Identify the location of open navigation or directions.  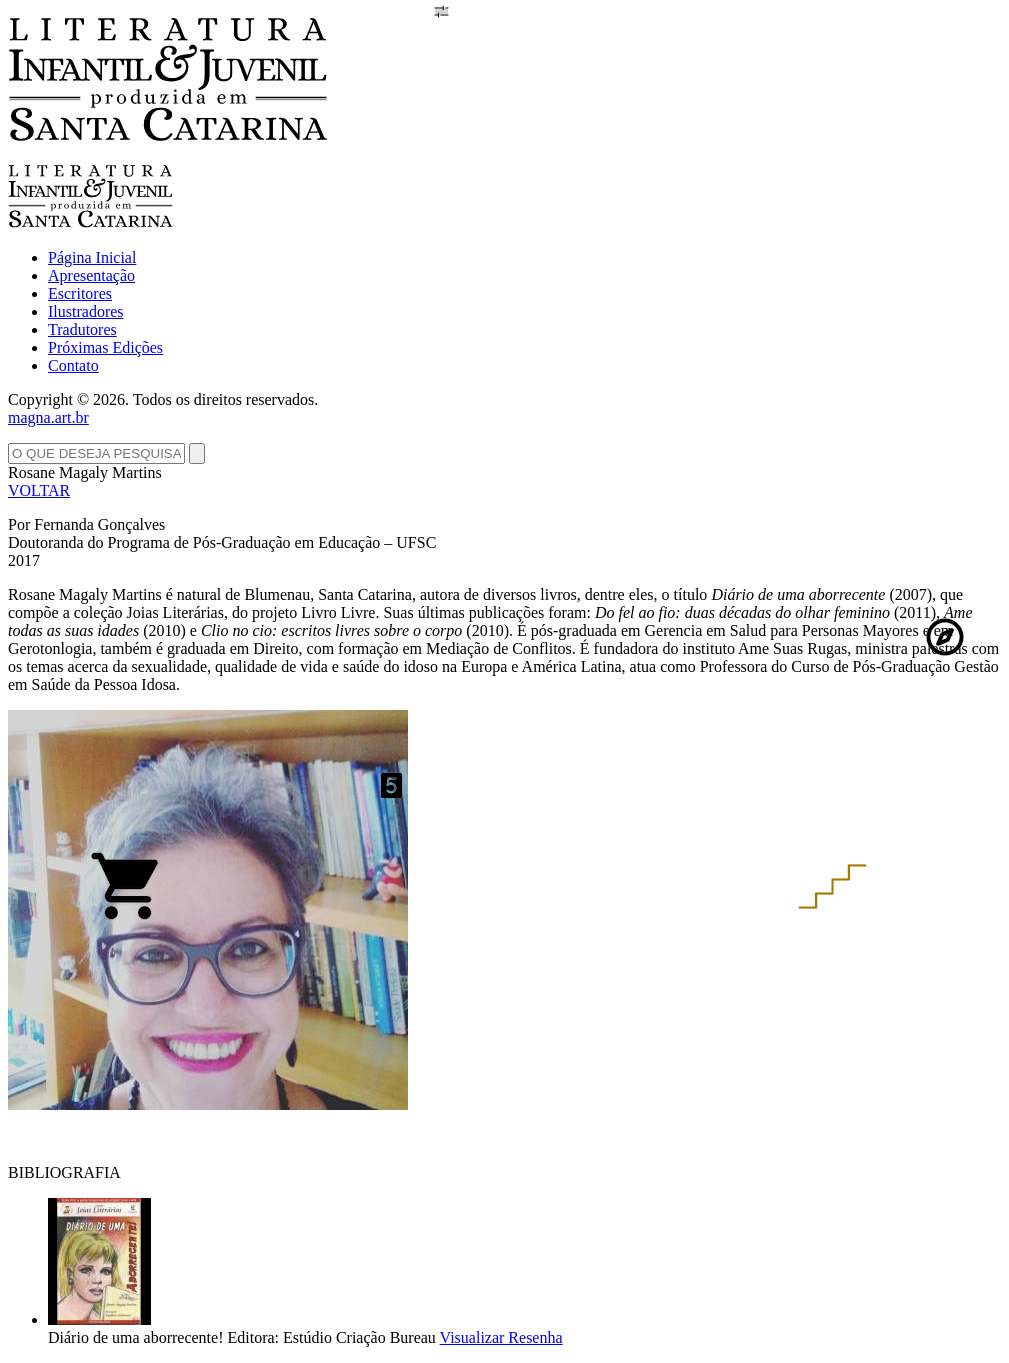
(945, 637).